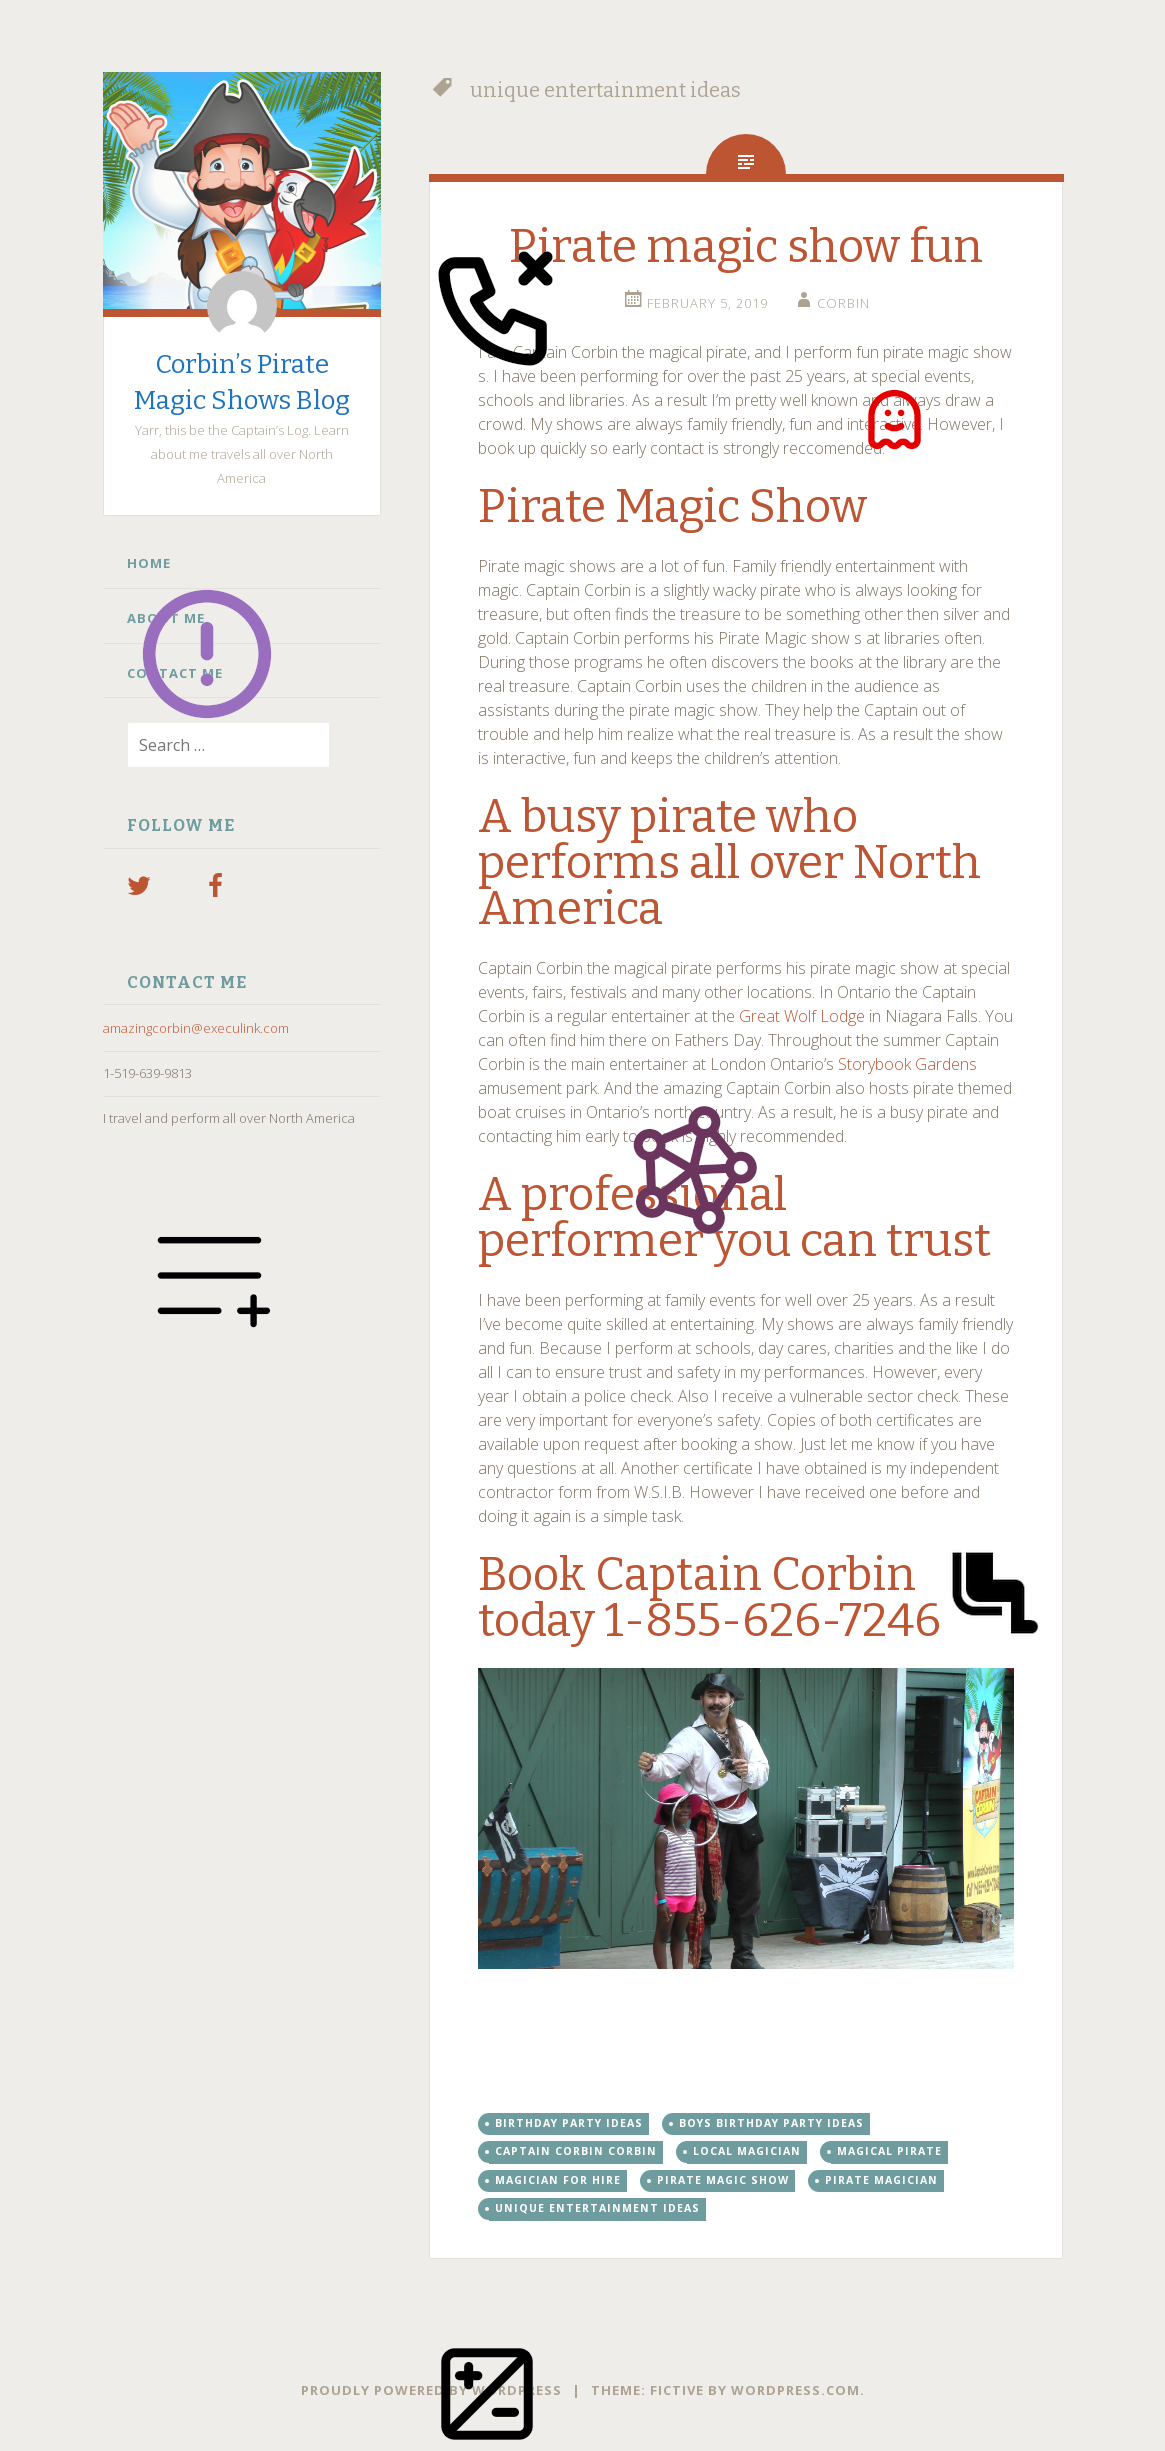  Describe the element at coordinates (207, 654) in the screenshot. I see `indicates a warning or alert requiring attention` at that location.